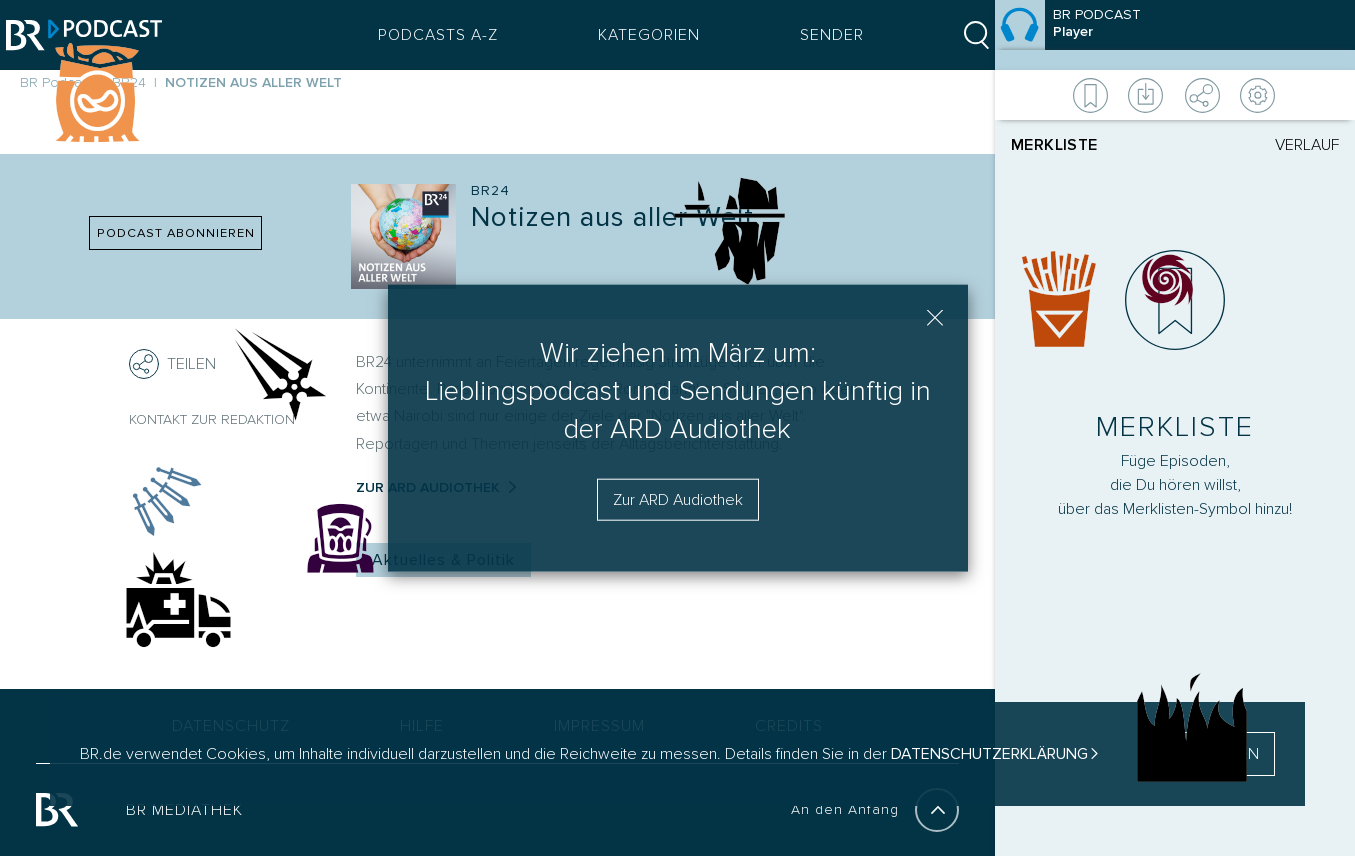 This screenshot has height=856, width=1355. I want to click on indicates hidden complexity or underlying data not immediately visible, so click(729, 230).